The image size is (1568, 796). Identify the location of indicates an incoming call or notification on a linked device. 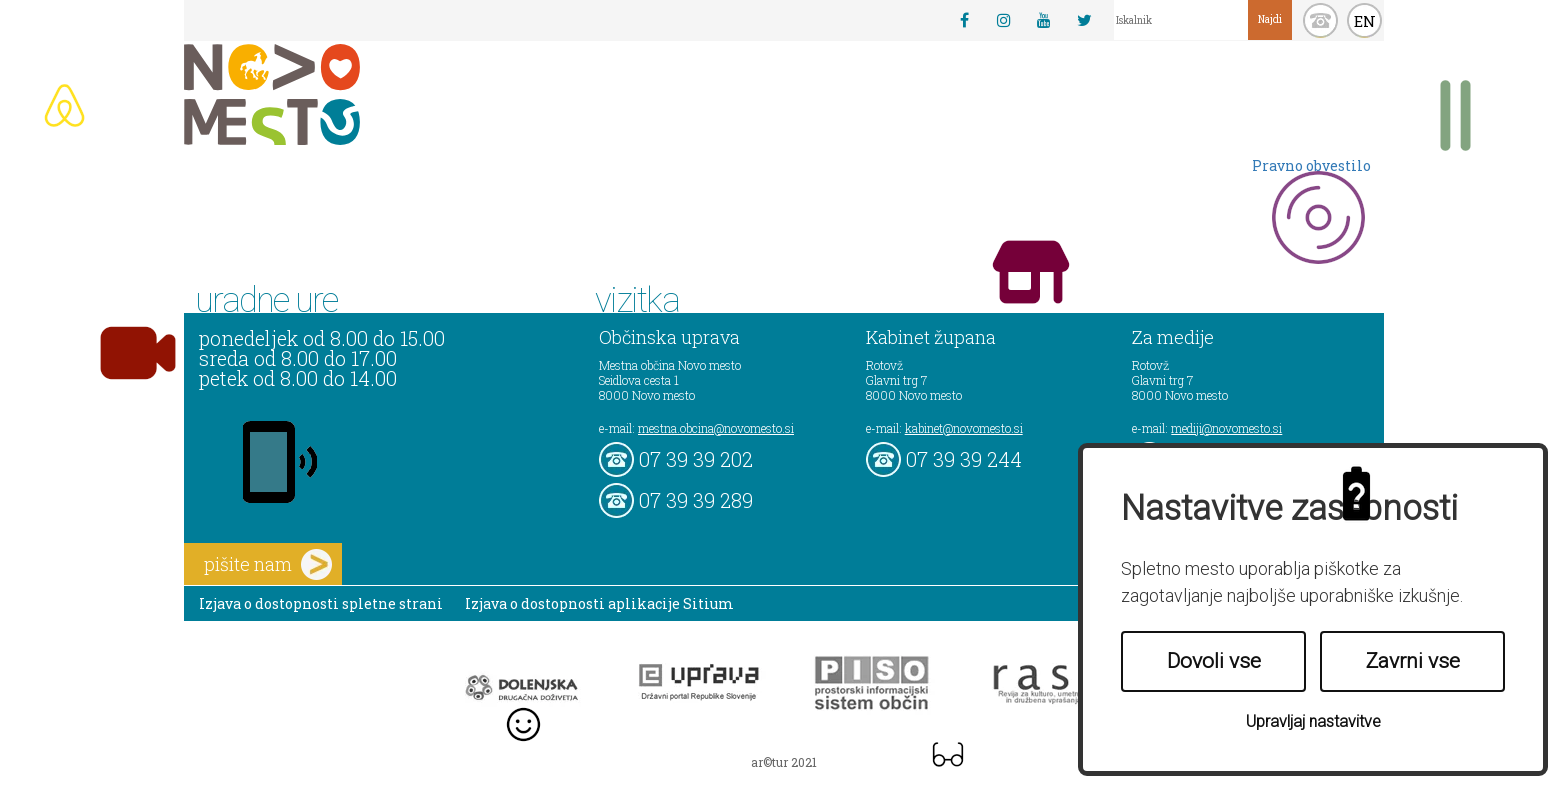
(280, 462).